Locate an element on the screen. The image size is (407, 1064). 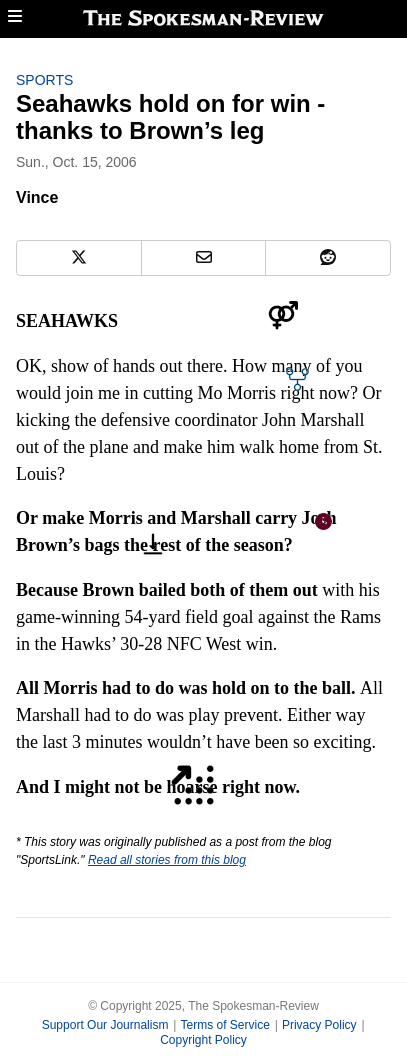
view time or clock settings is located at coordinates (323, 521).